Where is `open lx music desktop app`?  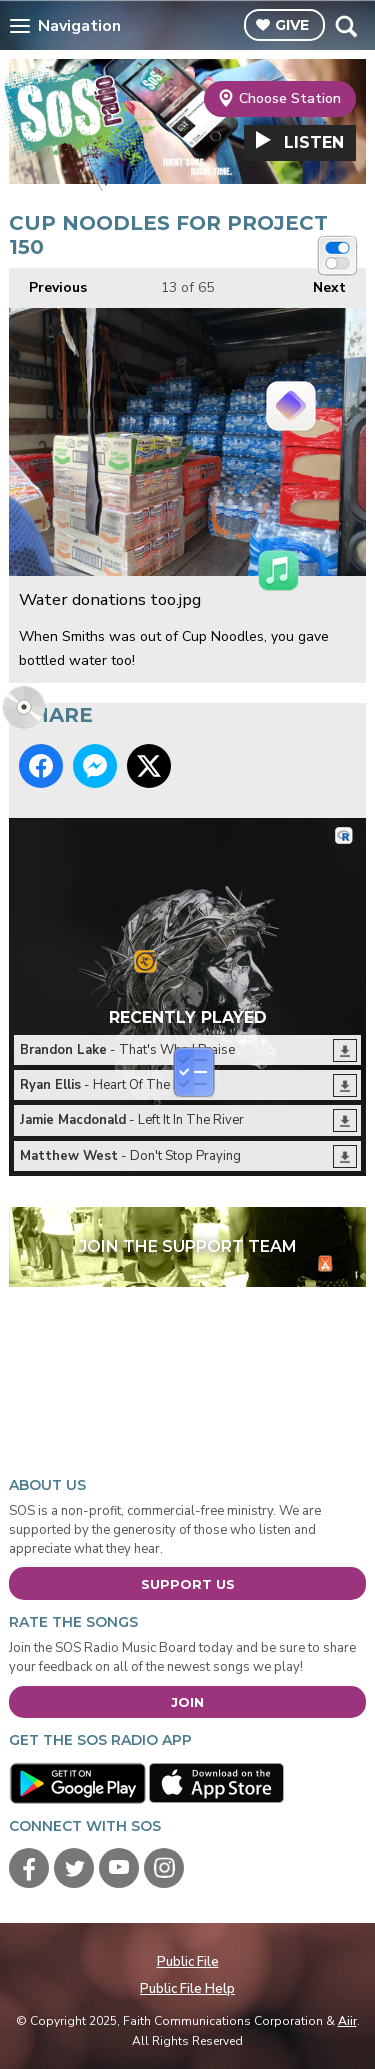 open lx music desktop app is located at coordinates (278, 570).